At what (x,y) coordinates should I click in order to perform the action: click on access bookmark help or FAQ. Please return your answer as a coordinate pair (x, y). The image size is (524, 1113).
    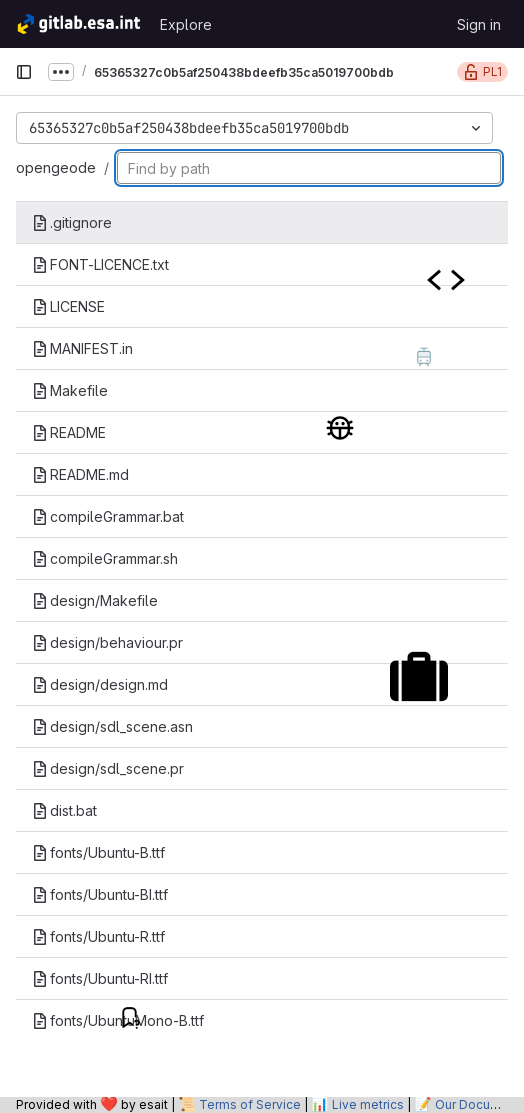
    Looking at the image, I should click on (129, 1017).